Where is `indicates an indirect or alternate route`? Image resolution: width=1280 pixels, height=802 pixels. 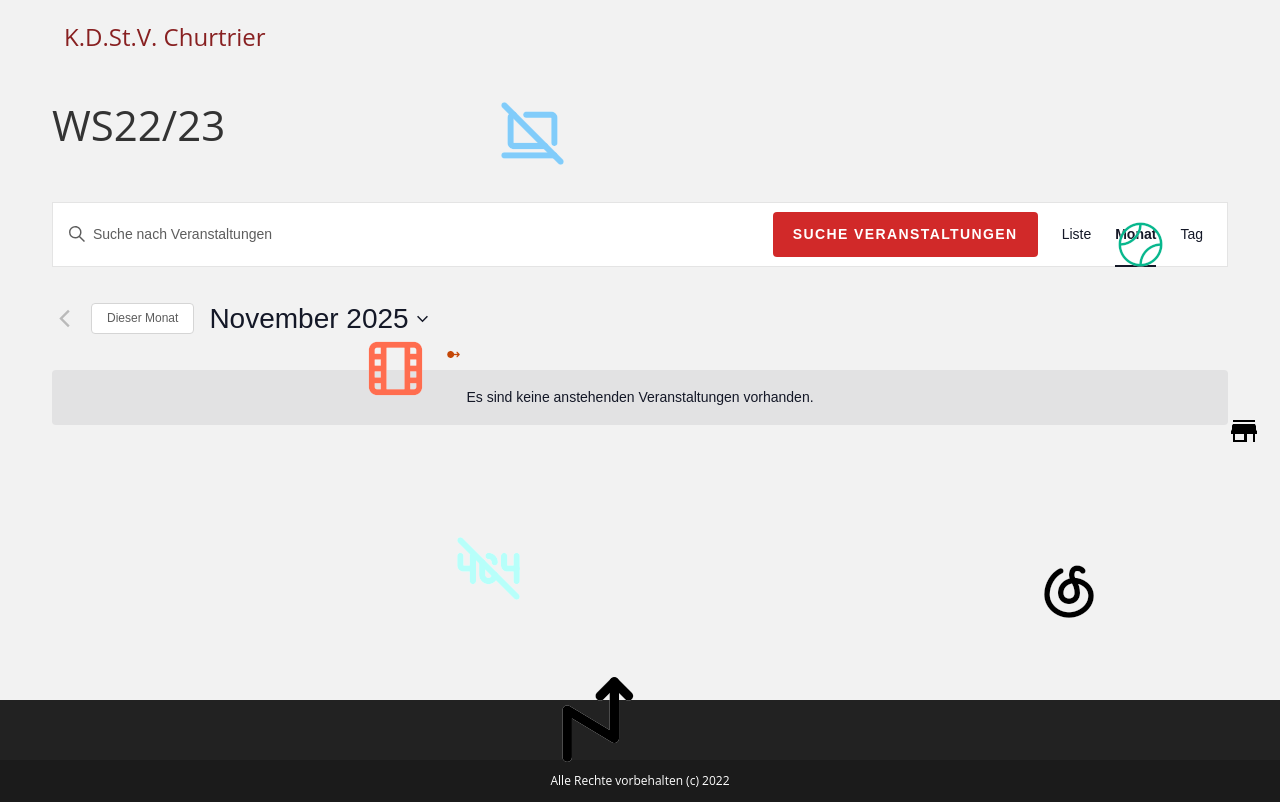
indicates an indirect or alternate route is located at coordinates (595, 719).